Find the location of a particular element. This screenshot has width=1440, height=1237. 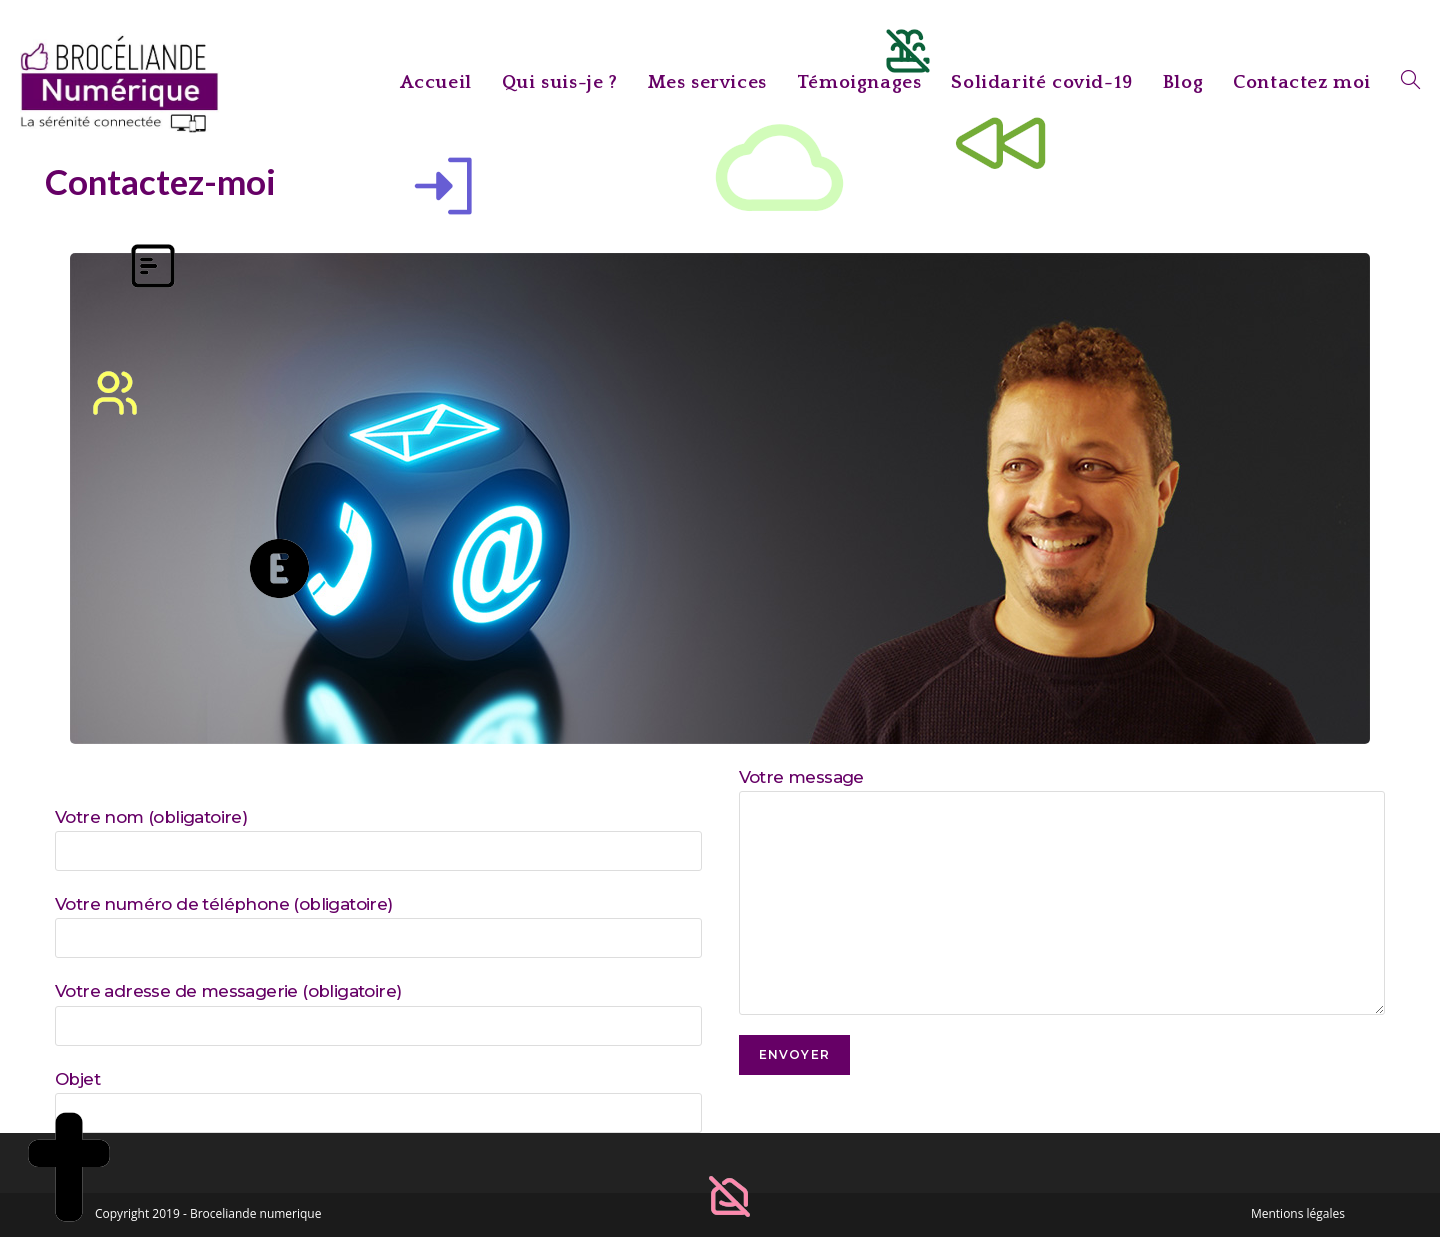

align content to the left with vertical centering is located at coordinates (153, 266).